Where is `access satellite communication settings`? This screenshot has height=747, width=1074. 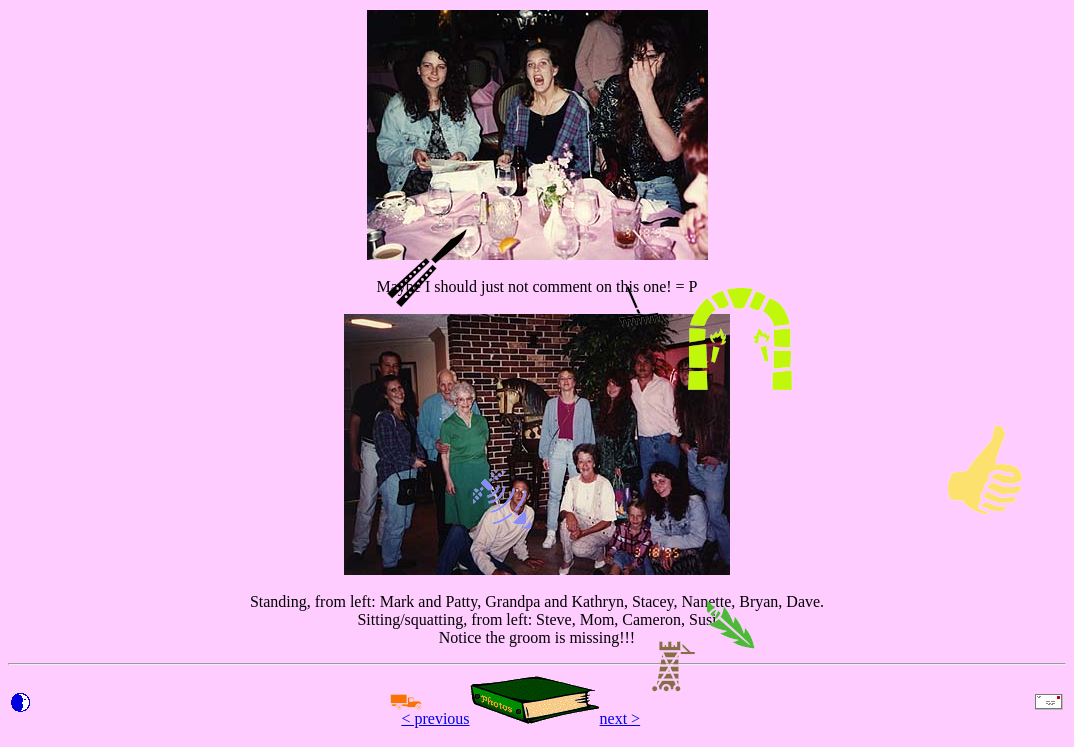
access satellite communication settings is located at coordinates (502, 500).